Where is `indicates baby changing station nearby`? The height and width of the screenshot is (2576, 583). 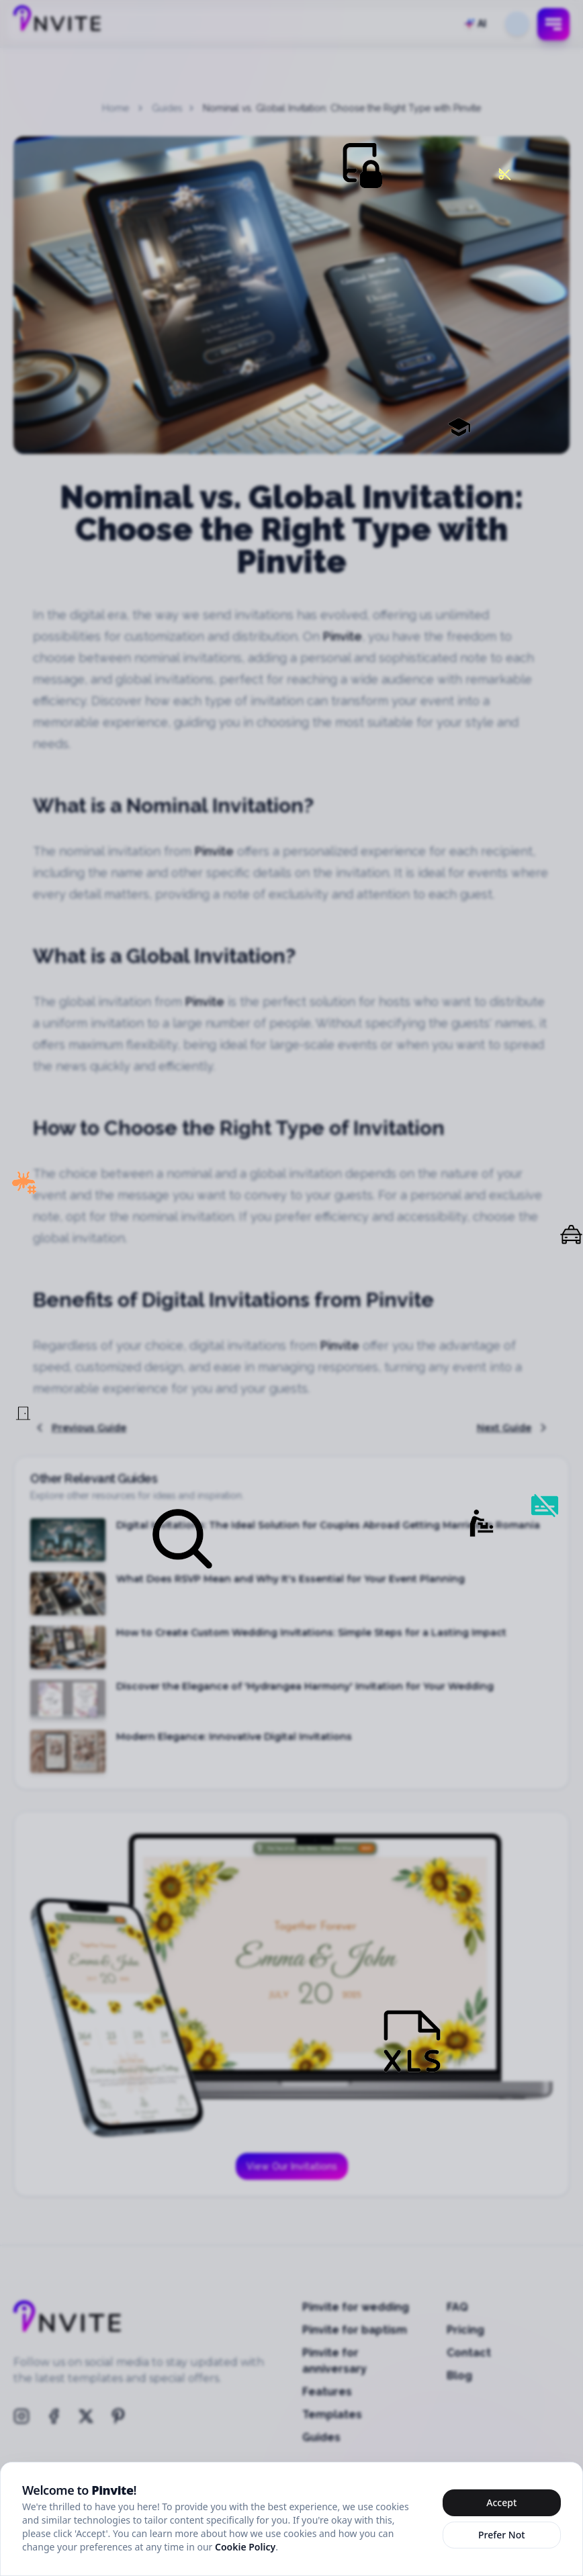
indicates baby changing station nearby is located at coordinates (482, 1524).